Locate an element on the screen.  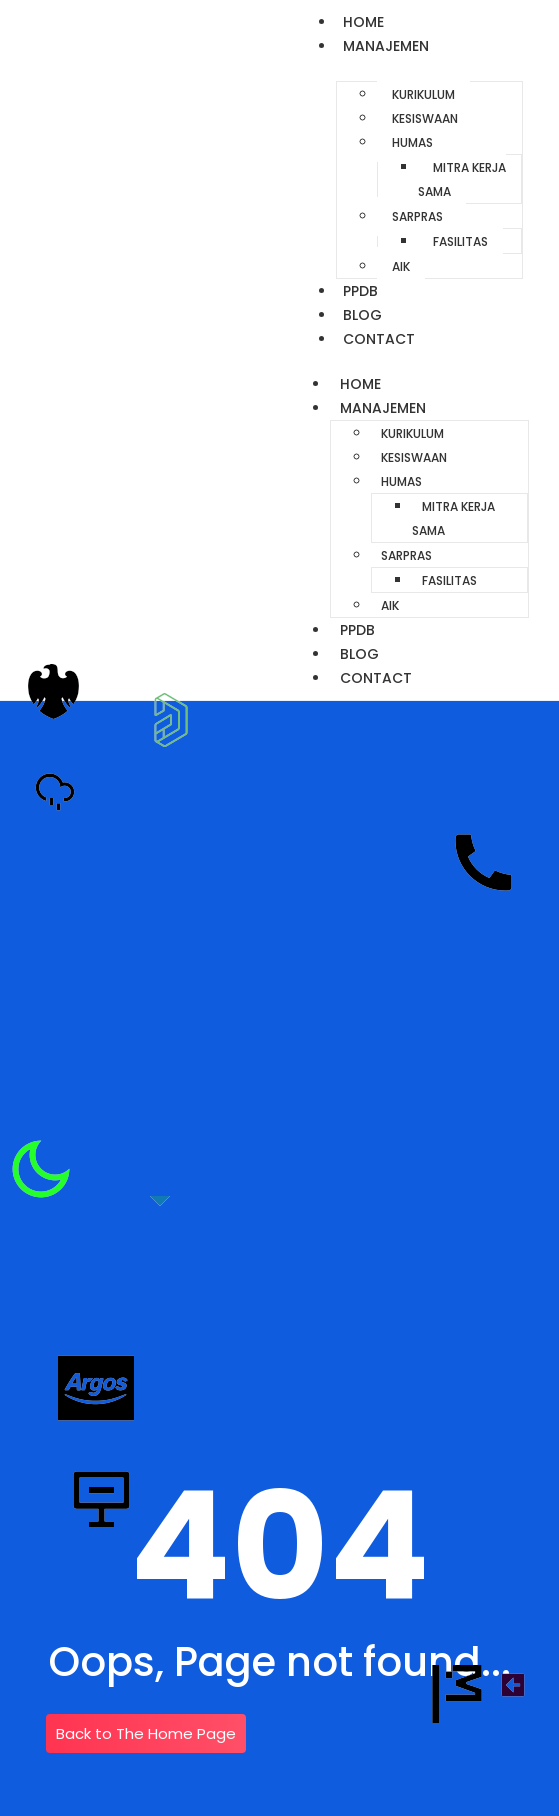
mozilla corporation logo is located at coordinates (457, 1694).